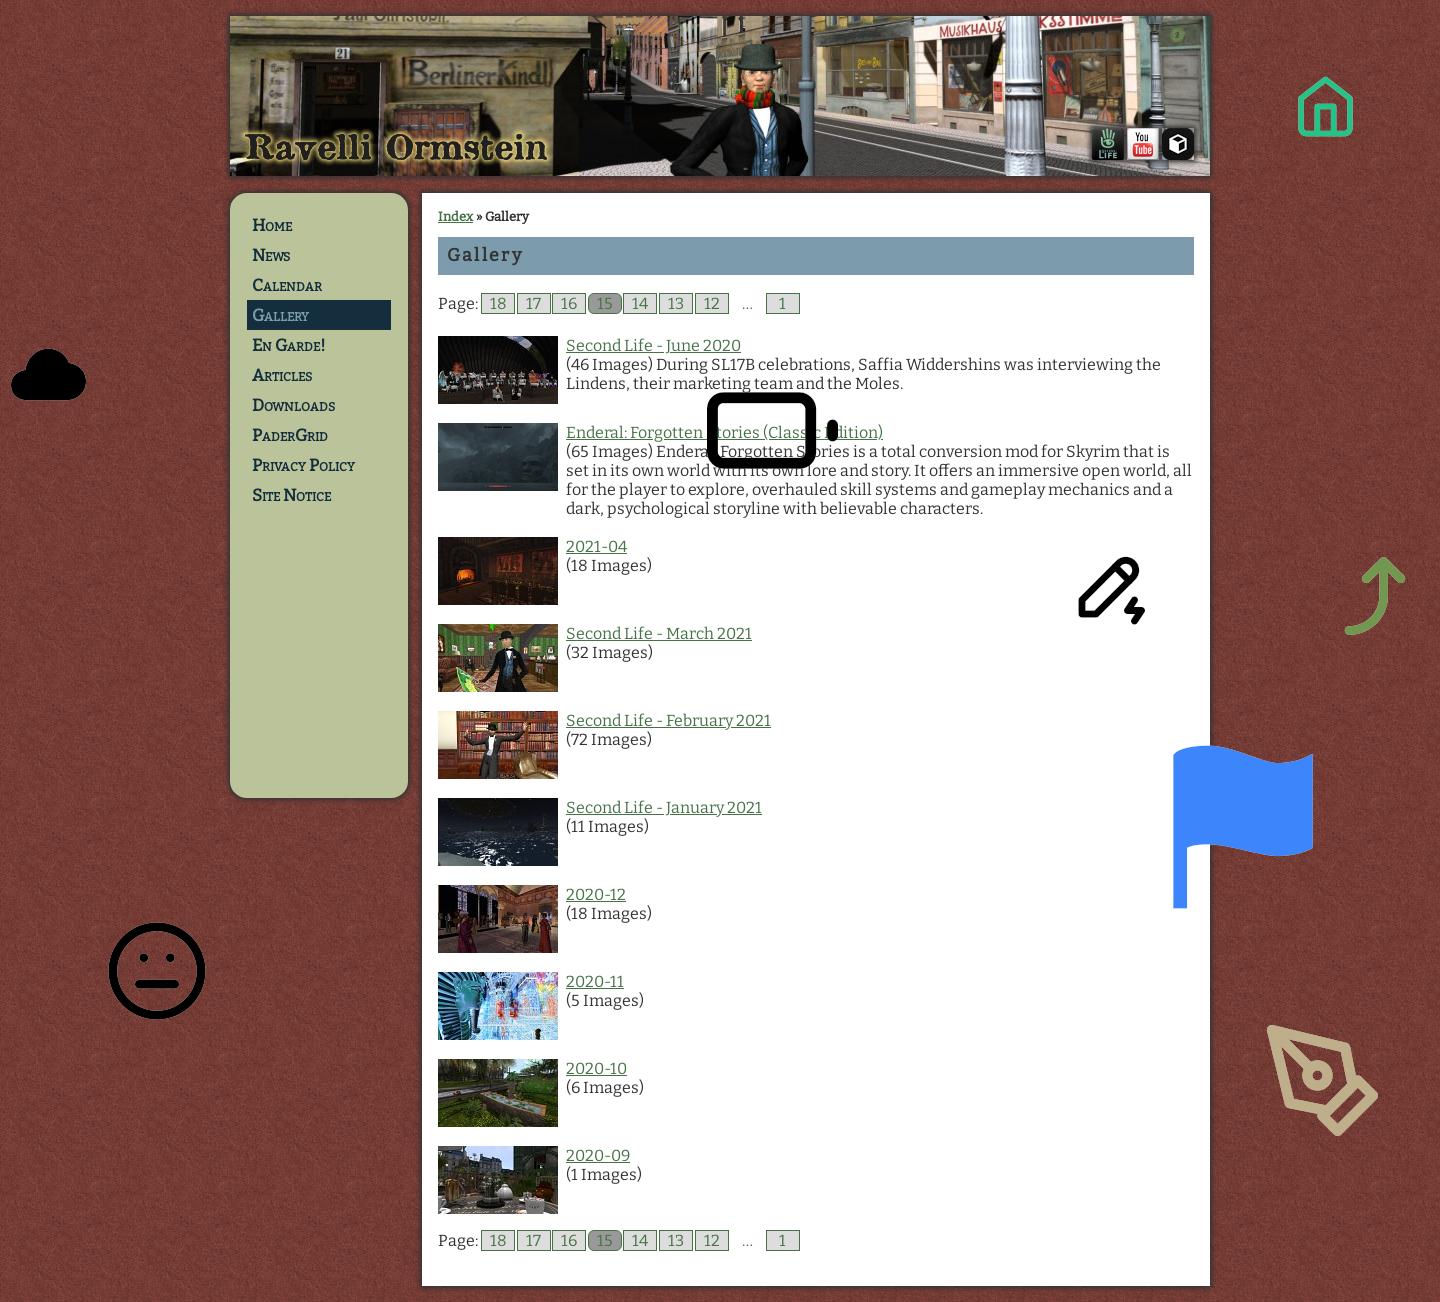 The height and width of the screenshot is (1302, 1440). I want to click on rate your experience as neutral, so click(157, 971).